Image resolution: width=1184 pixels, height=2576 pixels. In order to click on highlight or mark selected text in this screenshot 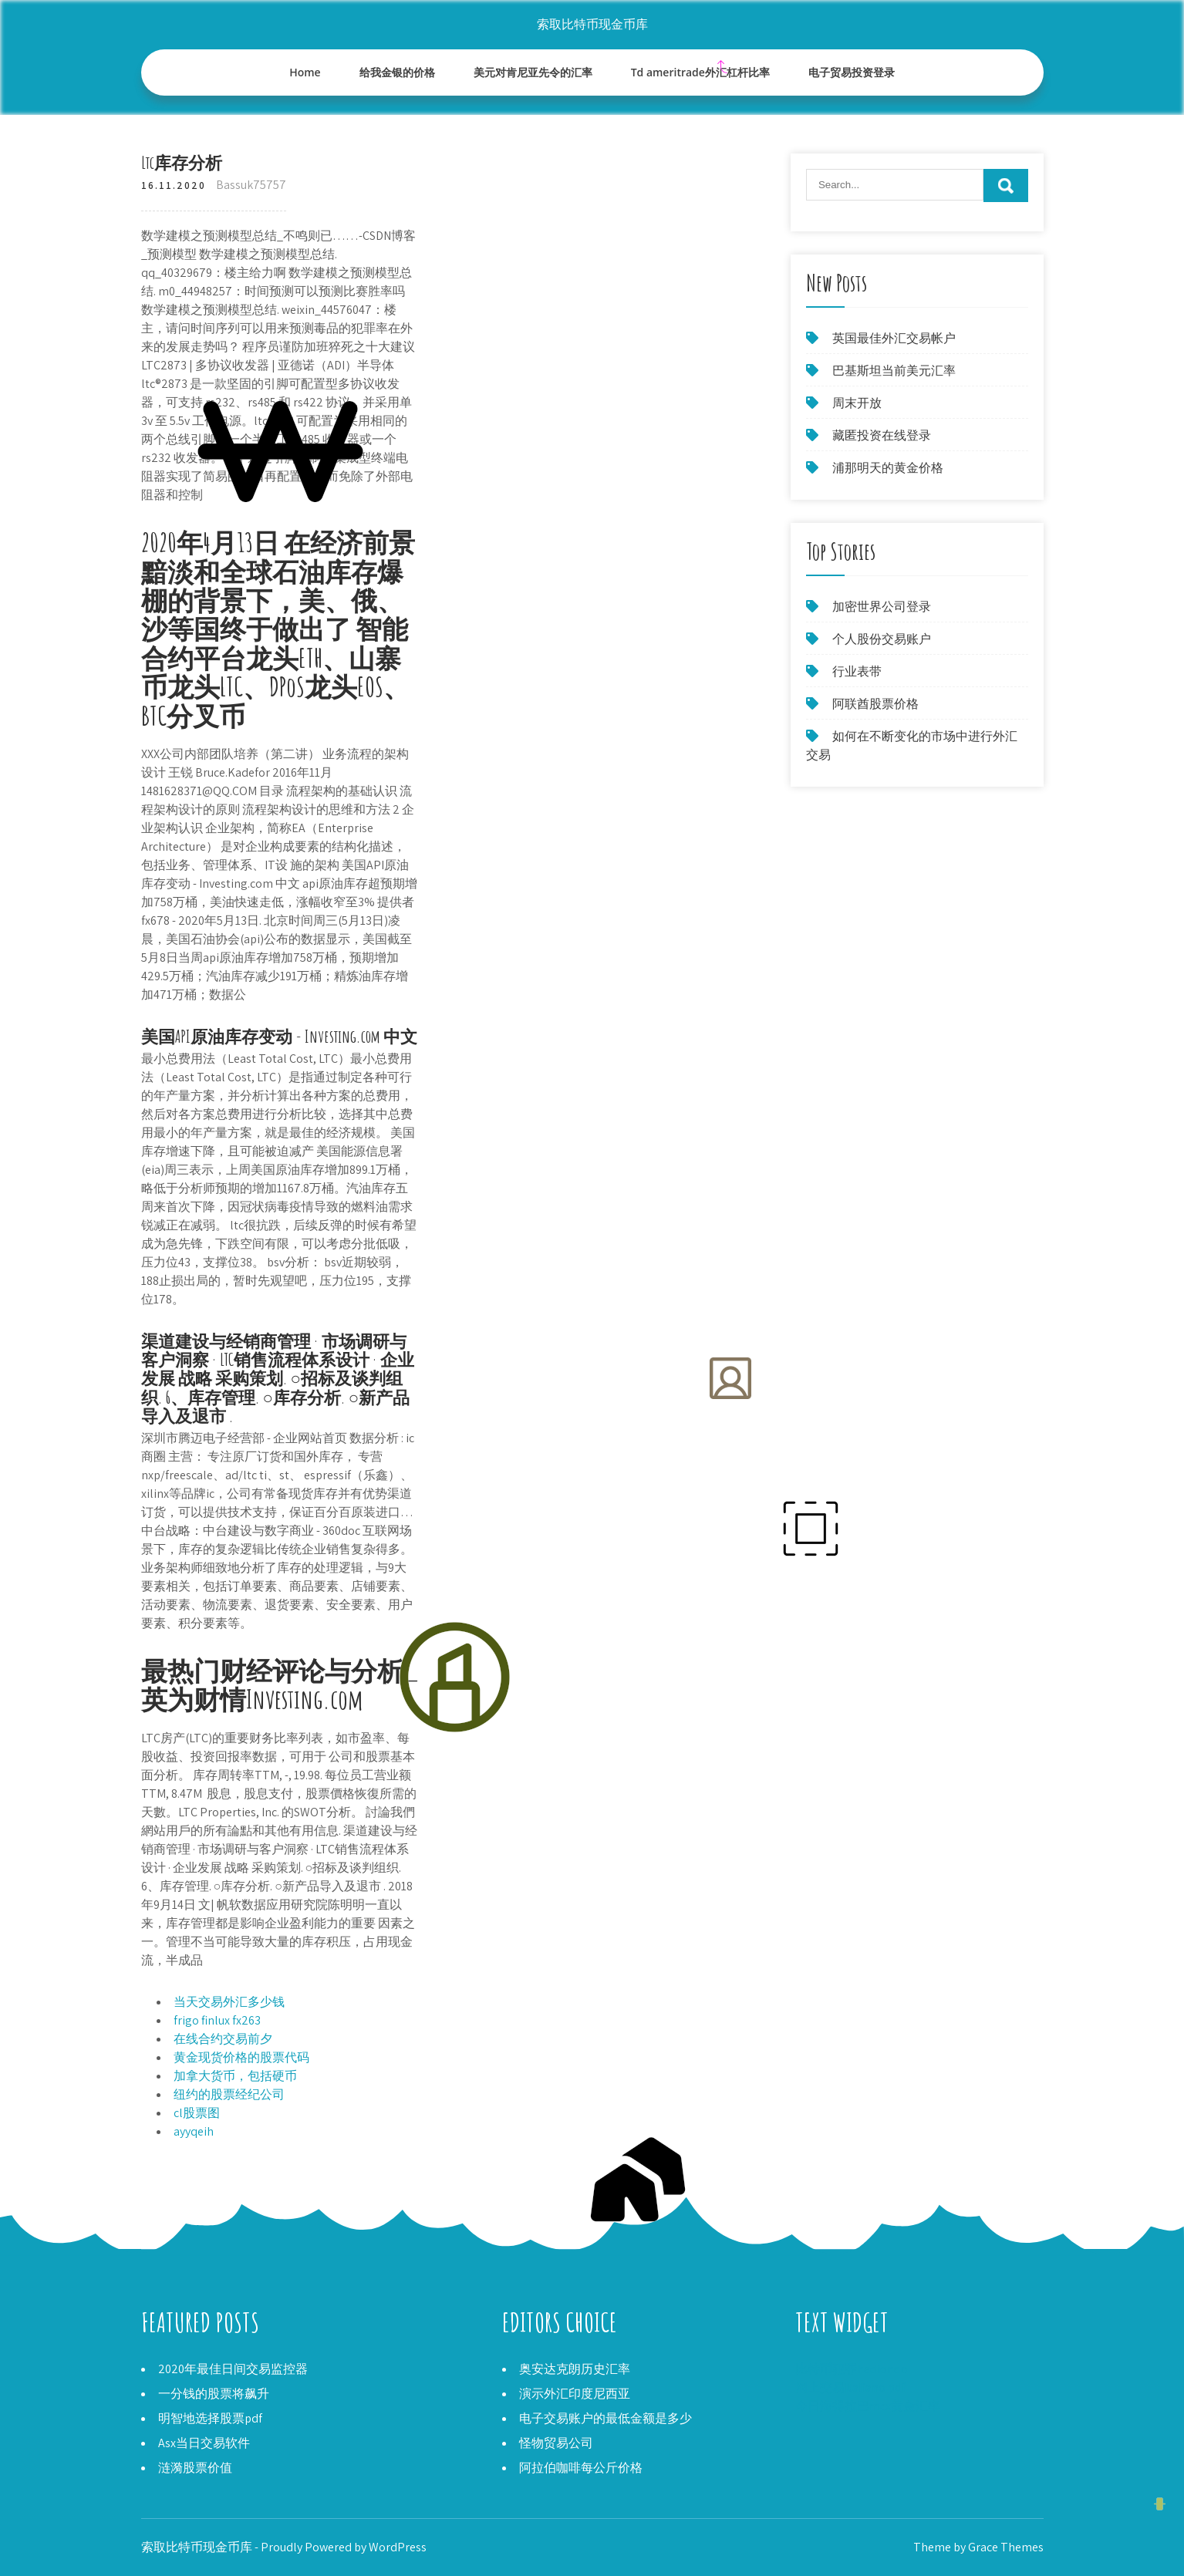, I will do `click(454, 1677)`.